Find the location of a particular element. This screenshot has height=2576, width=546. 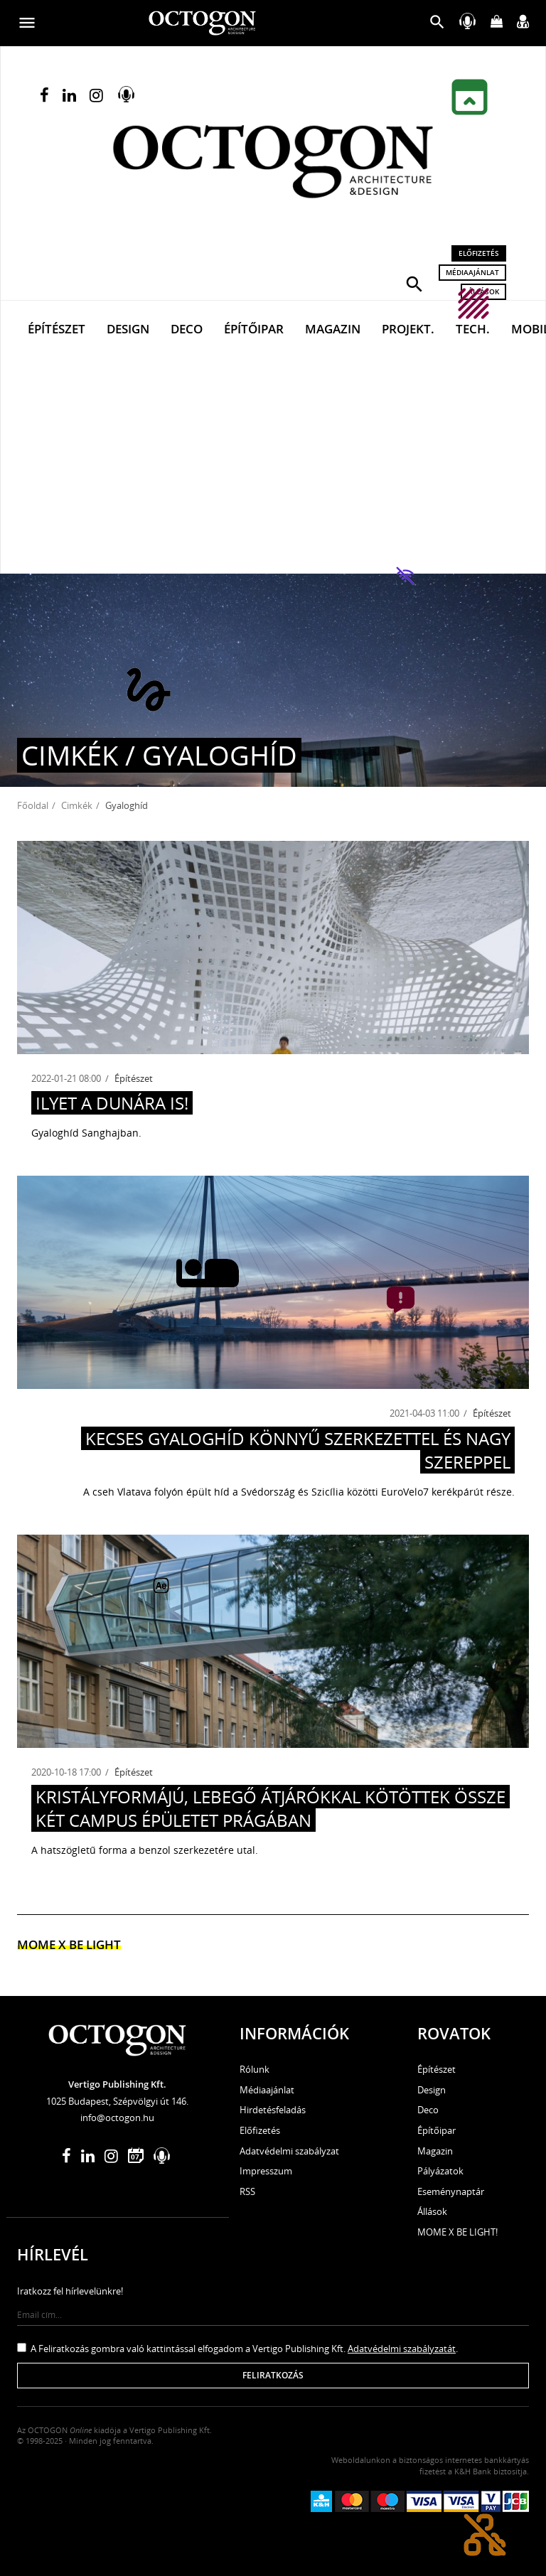

indicates wifi is disabled or unavailable is located at coordinates (405, 576).